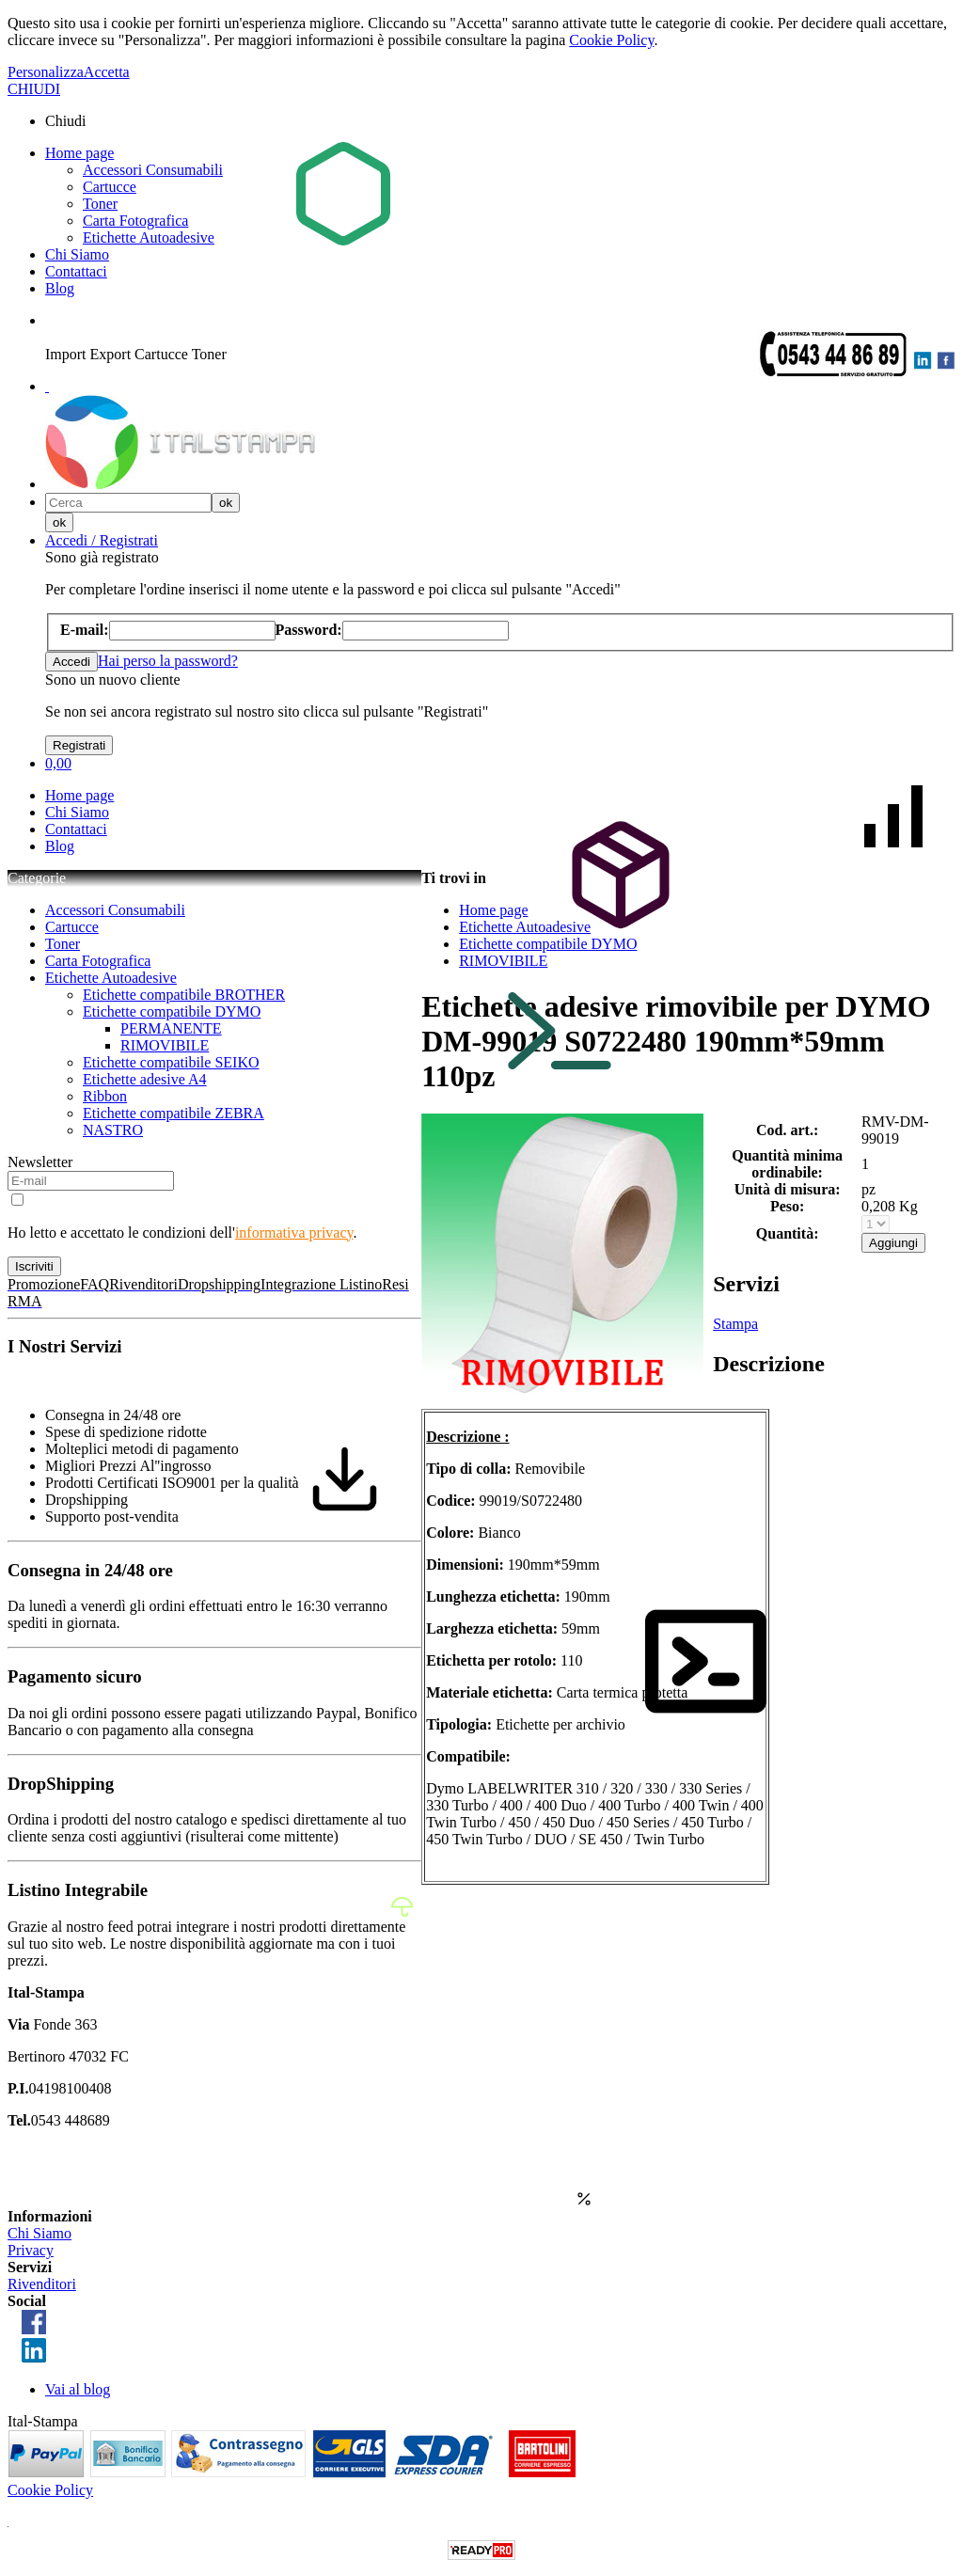 The image size is (963, 2576). I want to click on indicates a modular or honeycomb-style layout option, so click(343, 194).